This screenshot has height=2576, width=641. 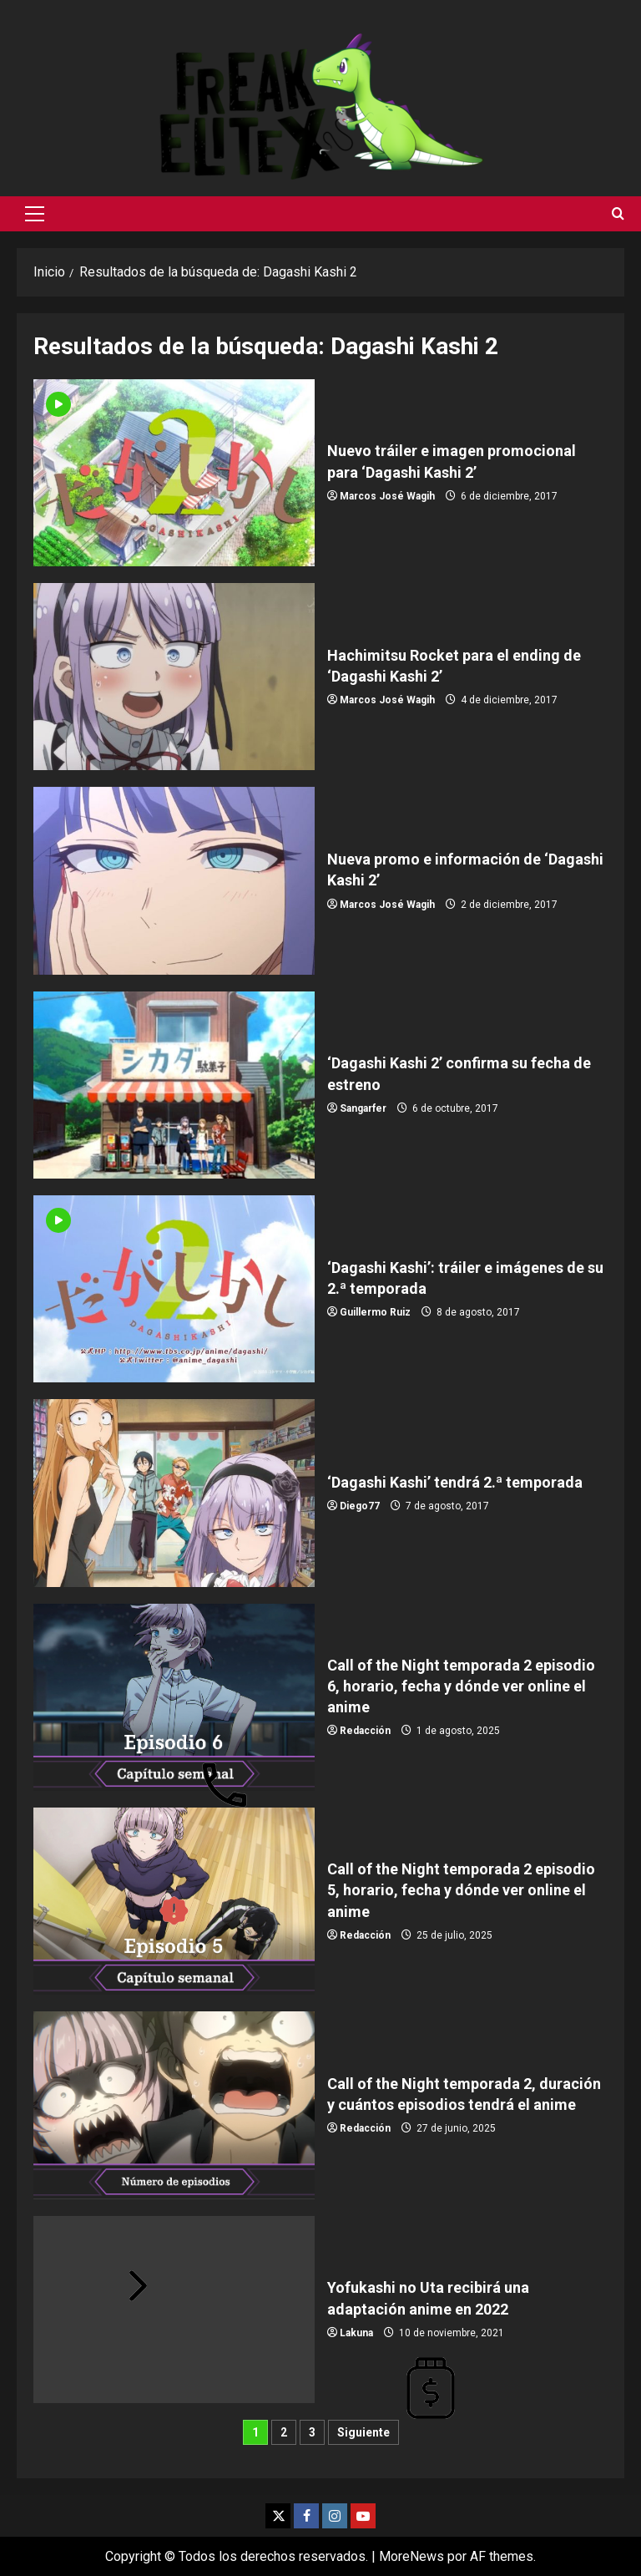 I want to click on leave a tip or donation, so click(x=431, y=2388).